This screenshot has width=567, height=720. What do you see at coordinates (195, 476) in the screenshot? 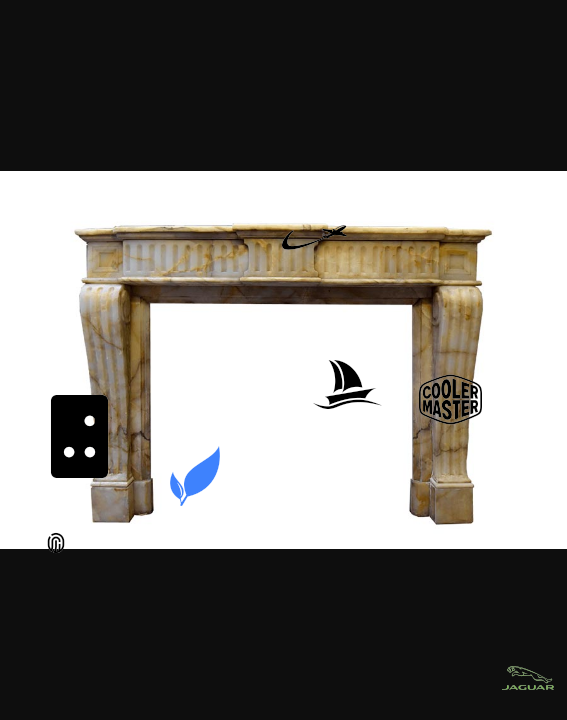
I see `open paperless-ngx document management app` at bounding box center [195, 476].